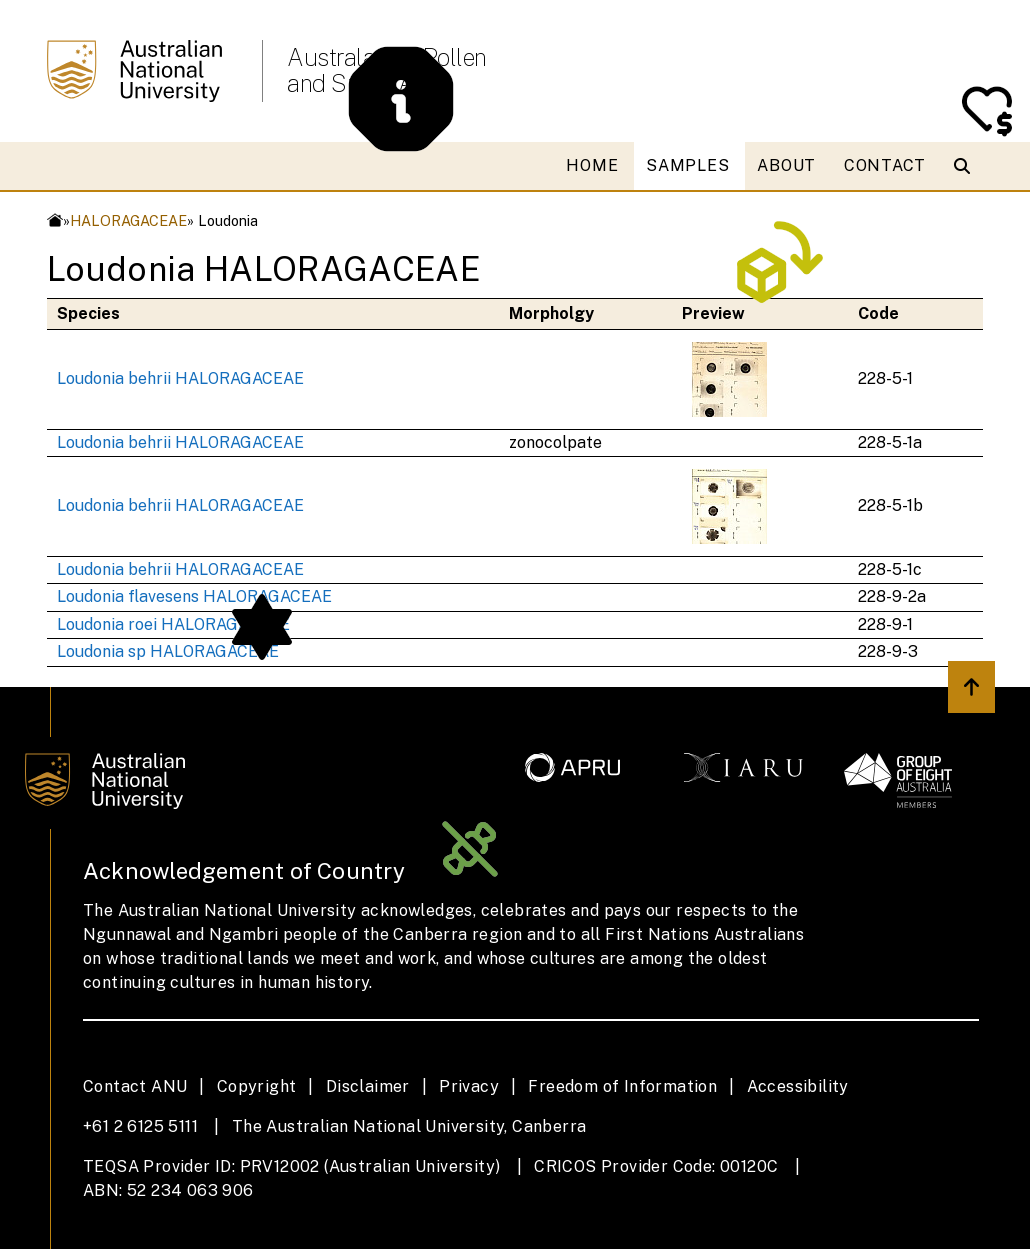 The width and height of the screenshot is (1030, 1249). Describe the element at coordinates (987, 109) in the screenshot. I see `donate to a cause or charity` at that location.